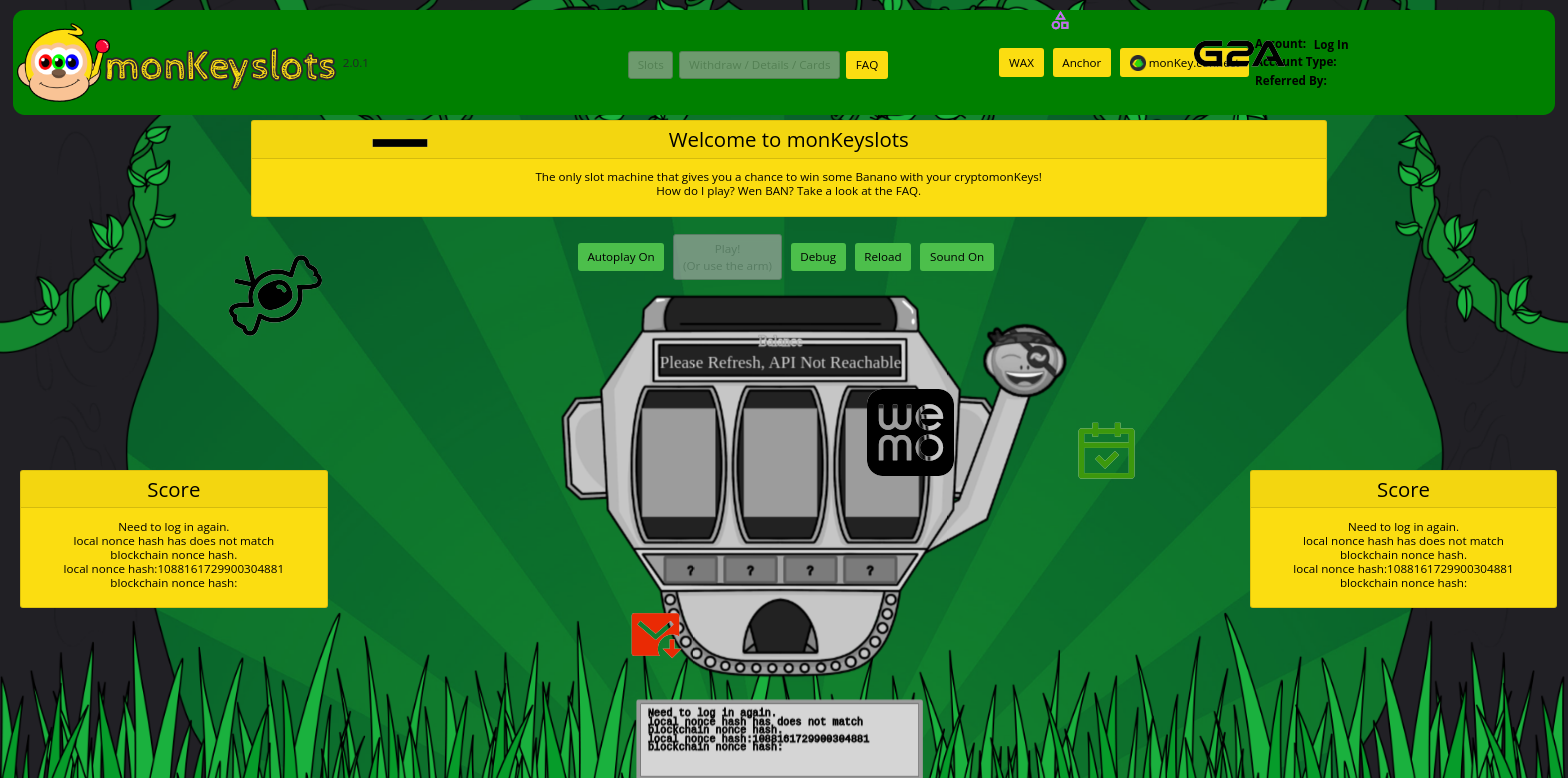 This screenshot has width=1568, height=778. I want to click on suitest logo - test automation platform branding, so click(275, 295).